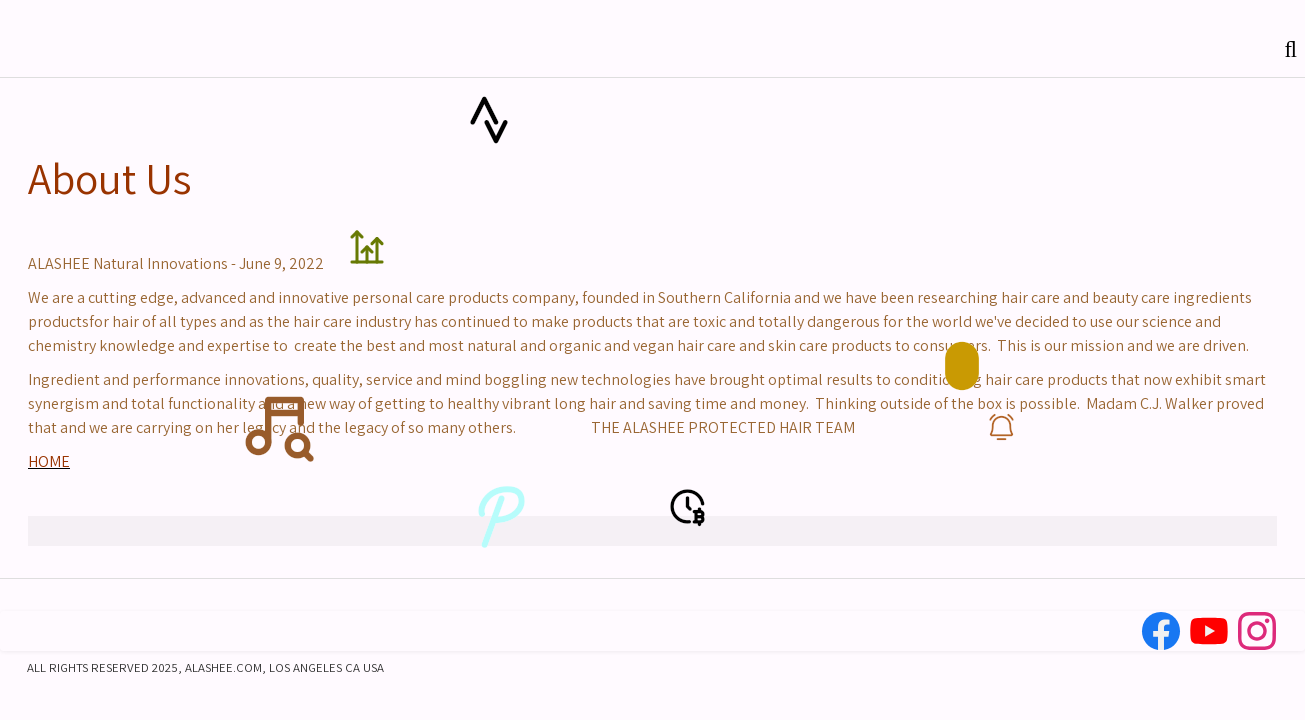  Describe the element at coordinates (500, 517) in the screenshot. I see `pushover notification service logo` at that location.